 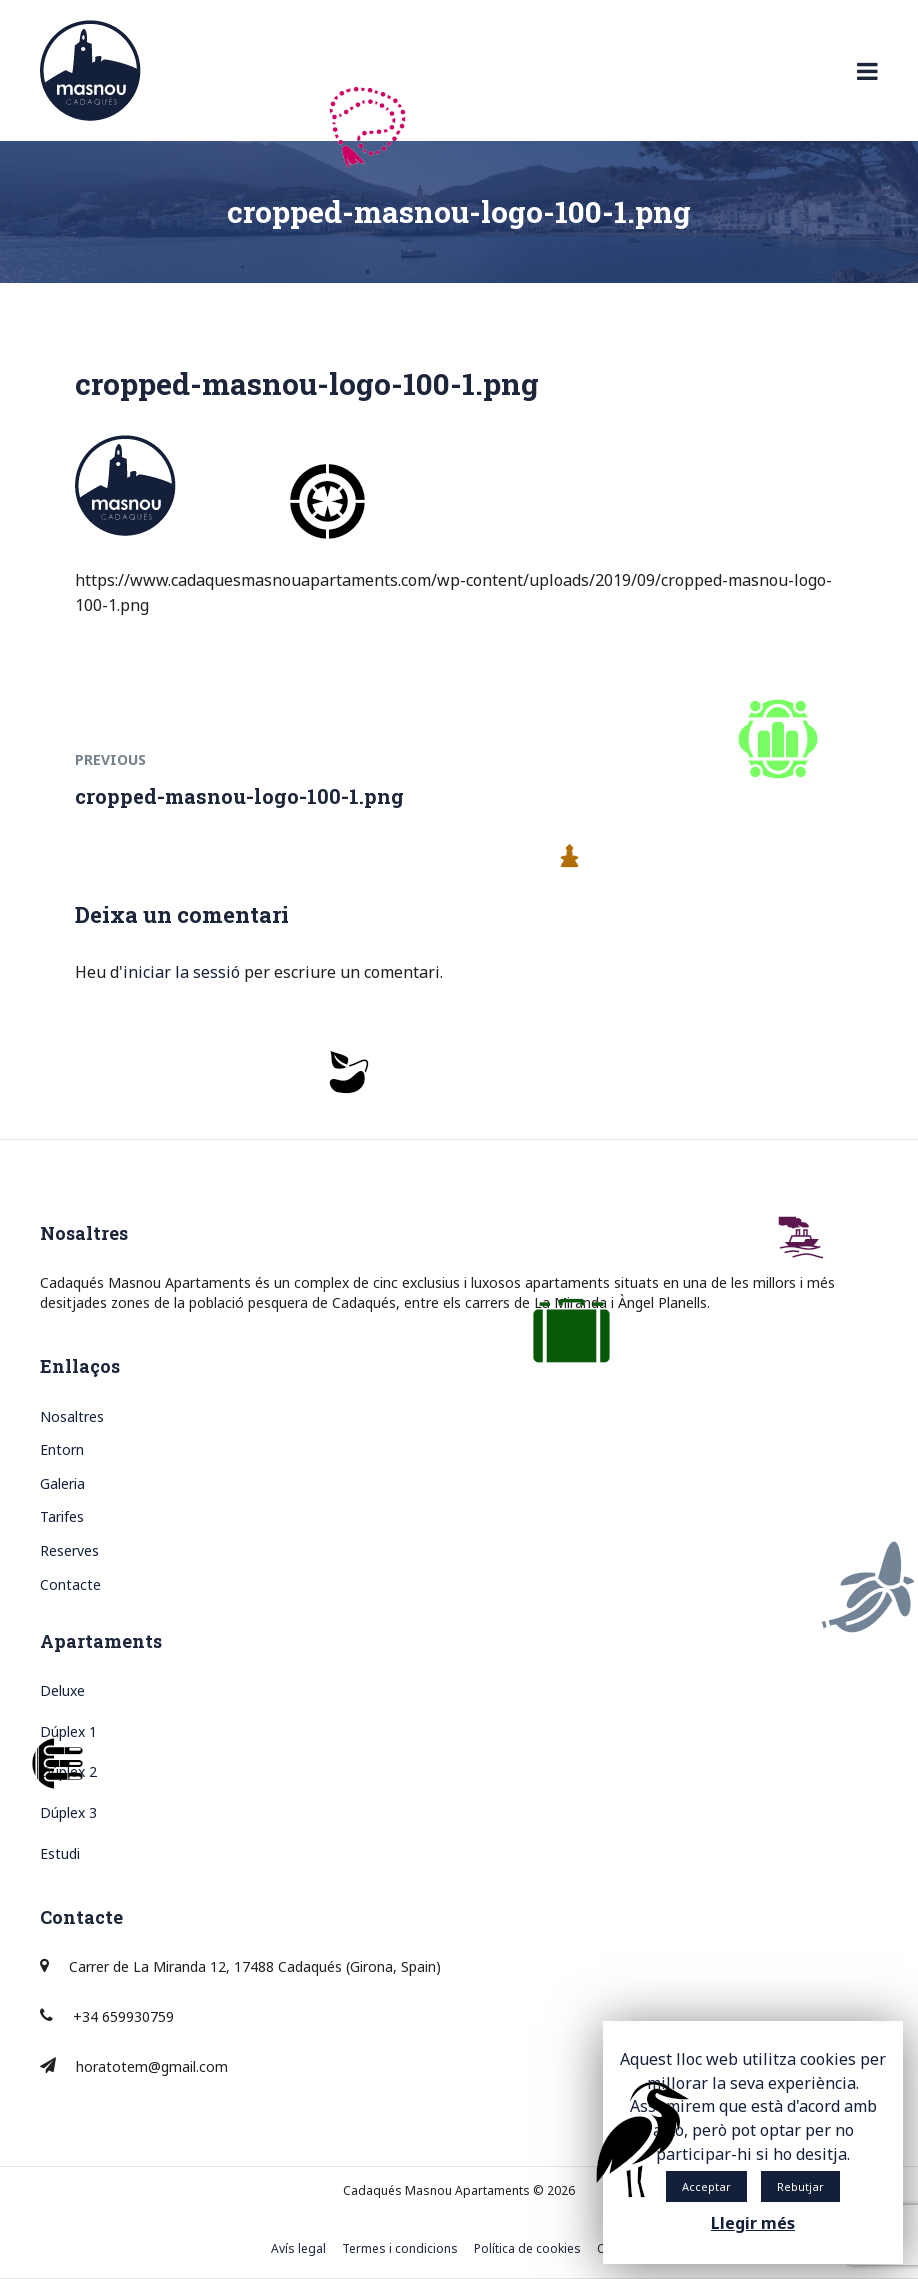 What do you see at coordinates (367, 127) in the screenshot?
I see `access prayer or meditation features` at bounding box center [367, 127].